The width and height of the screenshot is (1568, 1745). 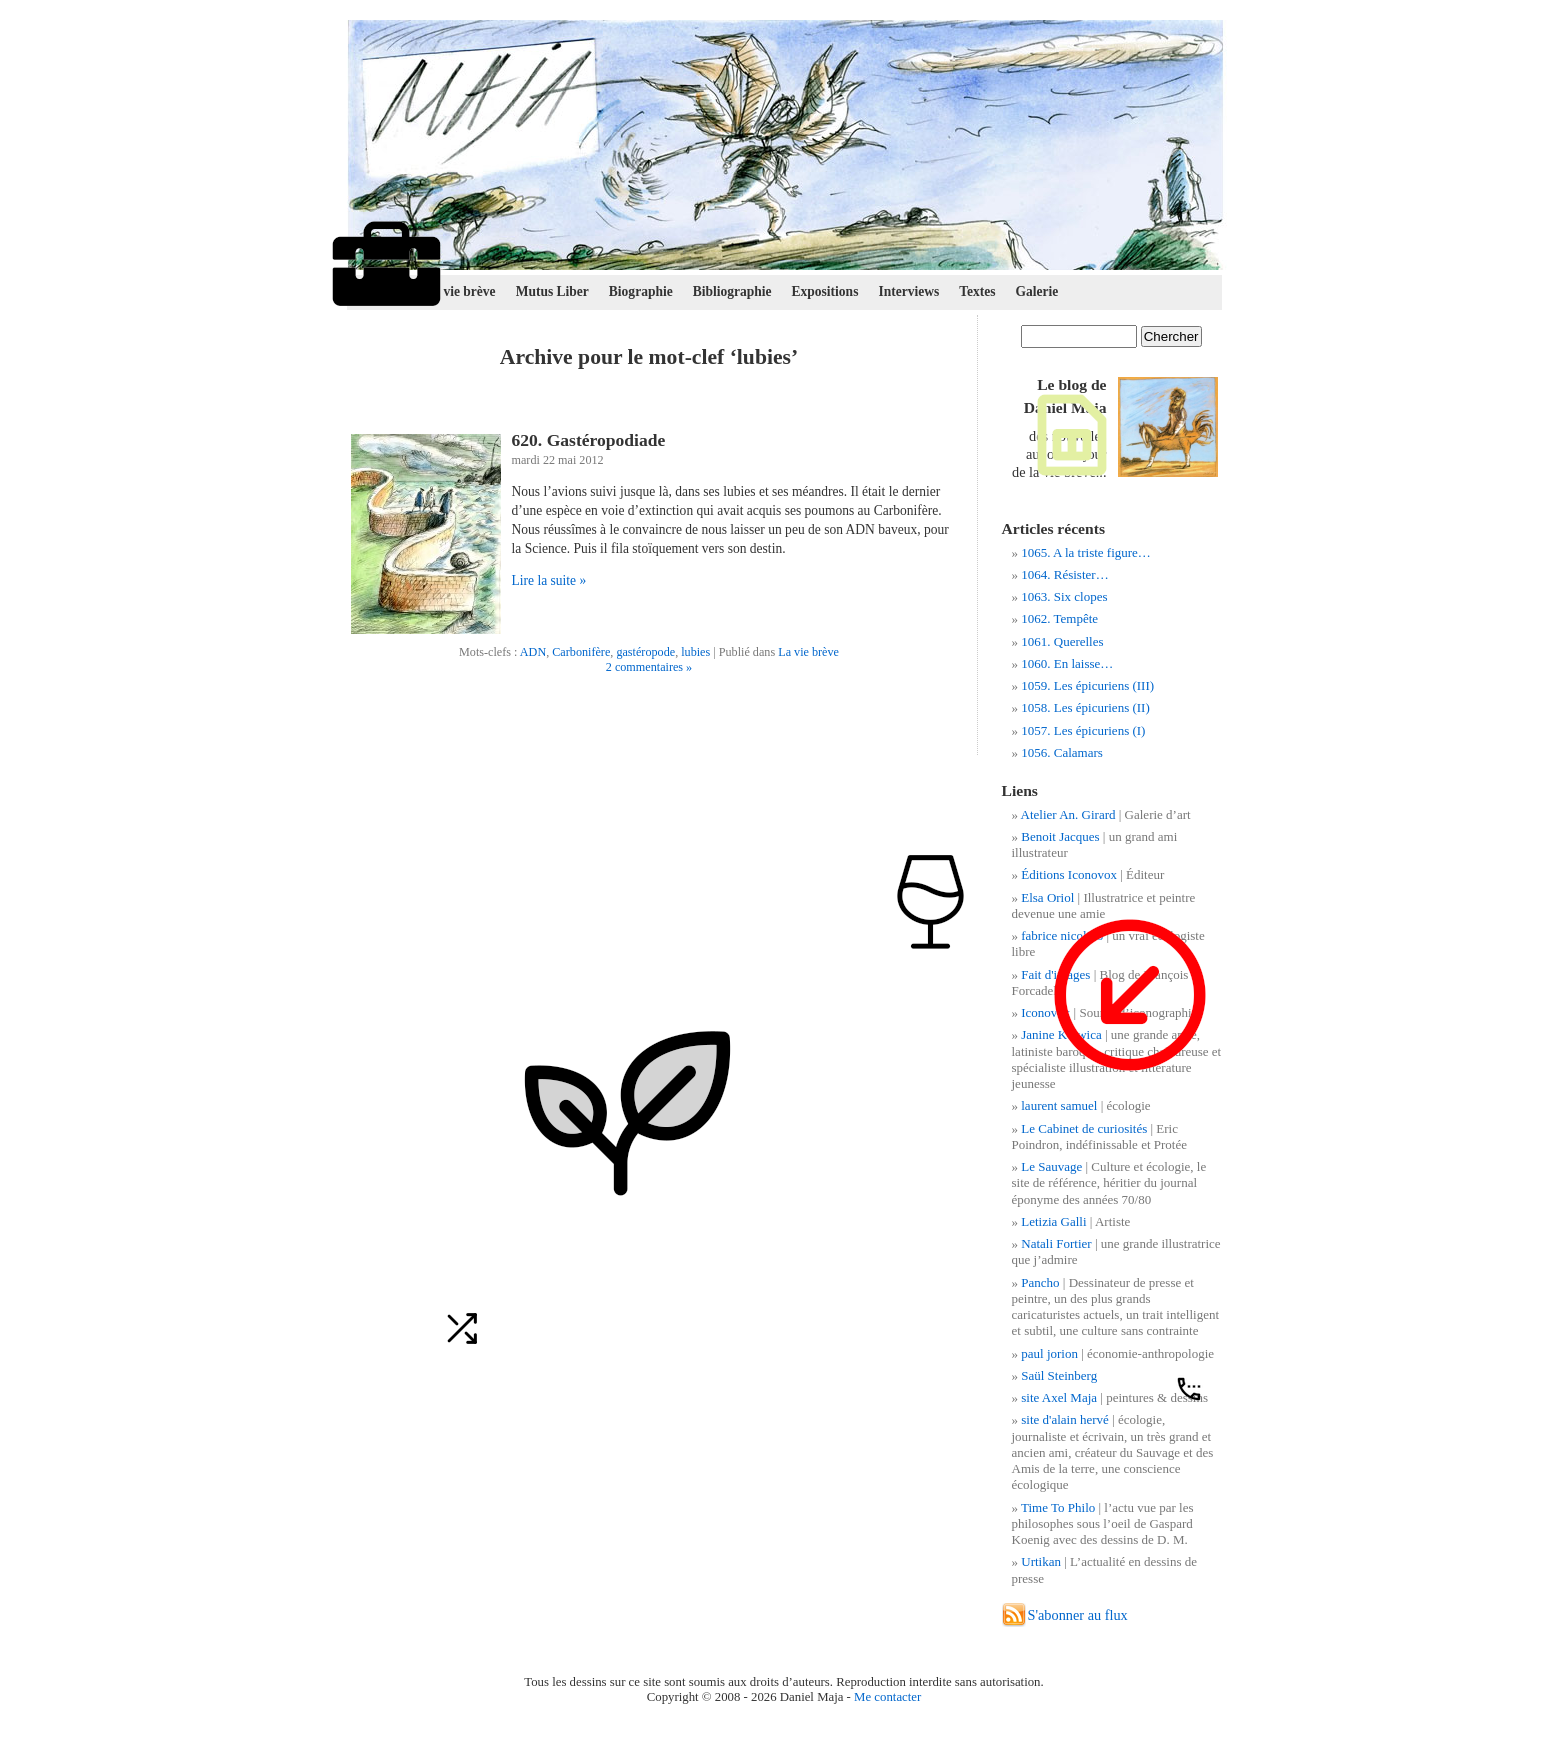 I want to click on access phone or call settings, so click(x=1189, y=1389).